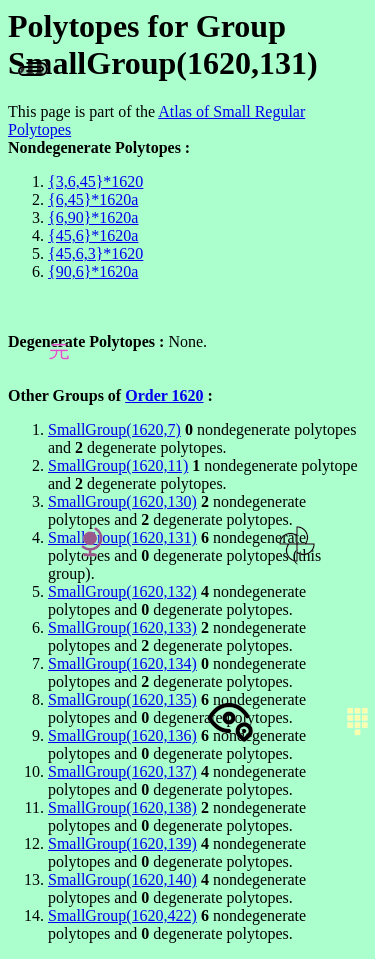  I want to click on attach a file to your message, so click(33, 69).